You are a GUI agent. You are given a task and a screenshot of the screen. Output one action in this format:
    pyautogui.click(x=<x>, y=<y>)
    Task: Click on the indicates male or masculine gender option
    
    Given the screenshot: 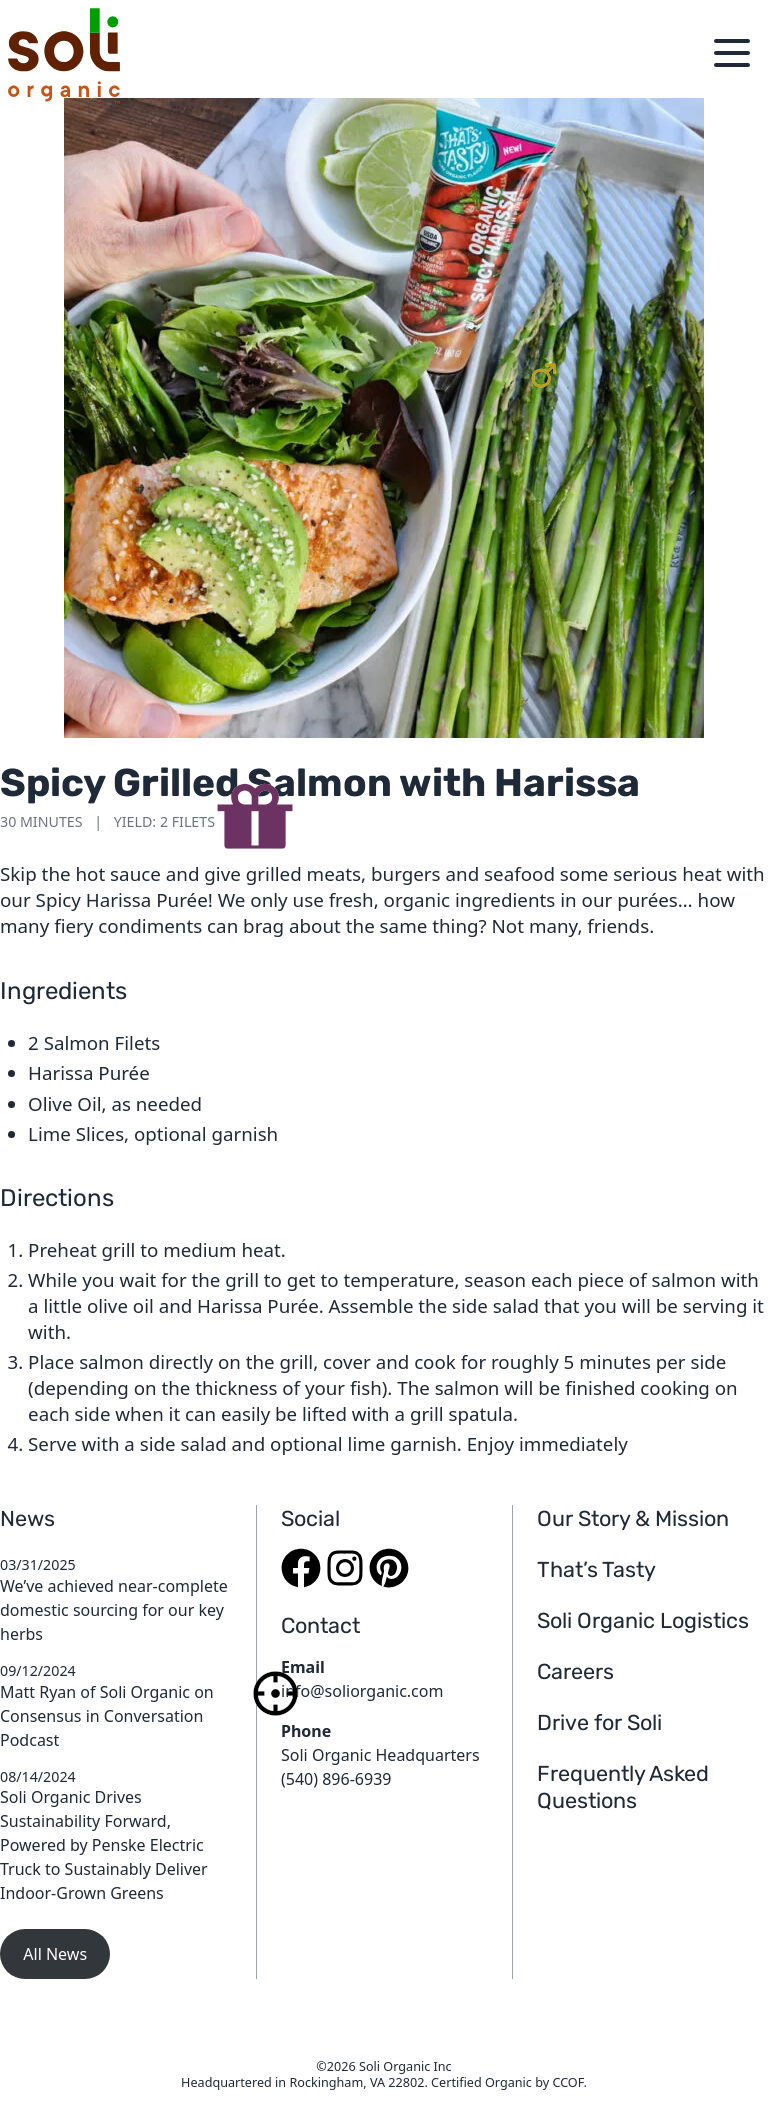 What is the action you would take?
    pyautogui.click(x=543, y=375)
    